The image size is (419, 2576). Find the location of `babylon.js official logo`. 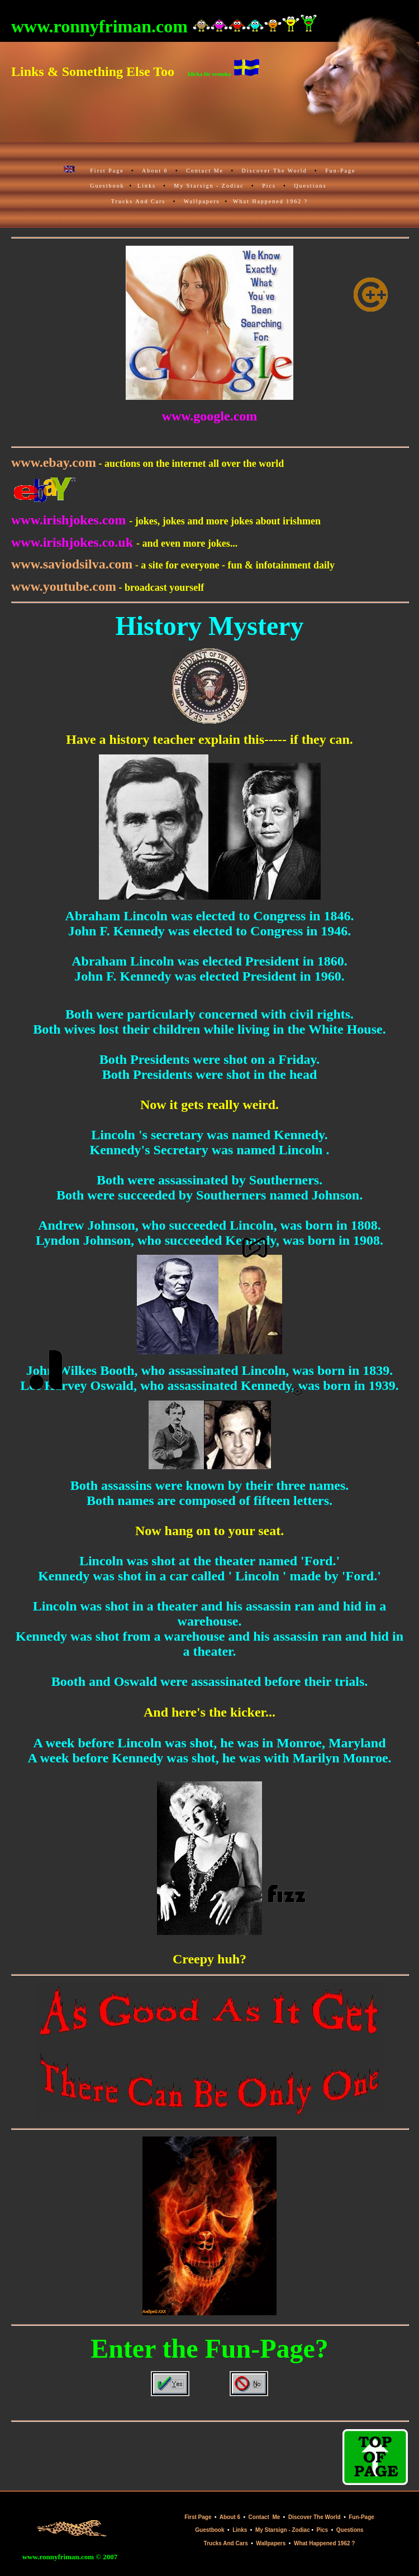

babylon.js official logo is located at coordinates (297, 1391).